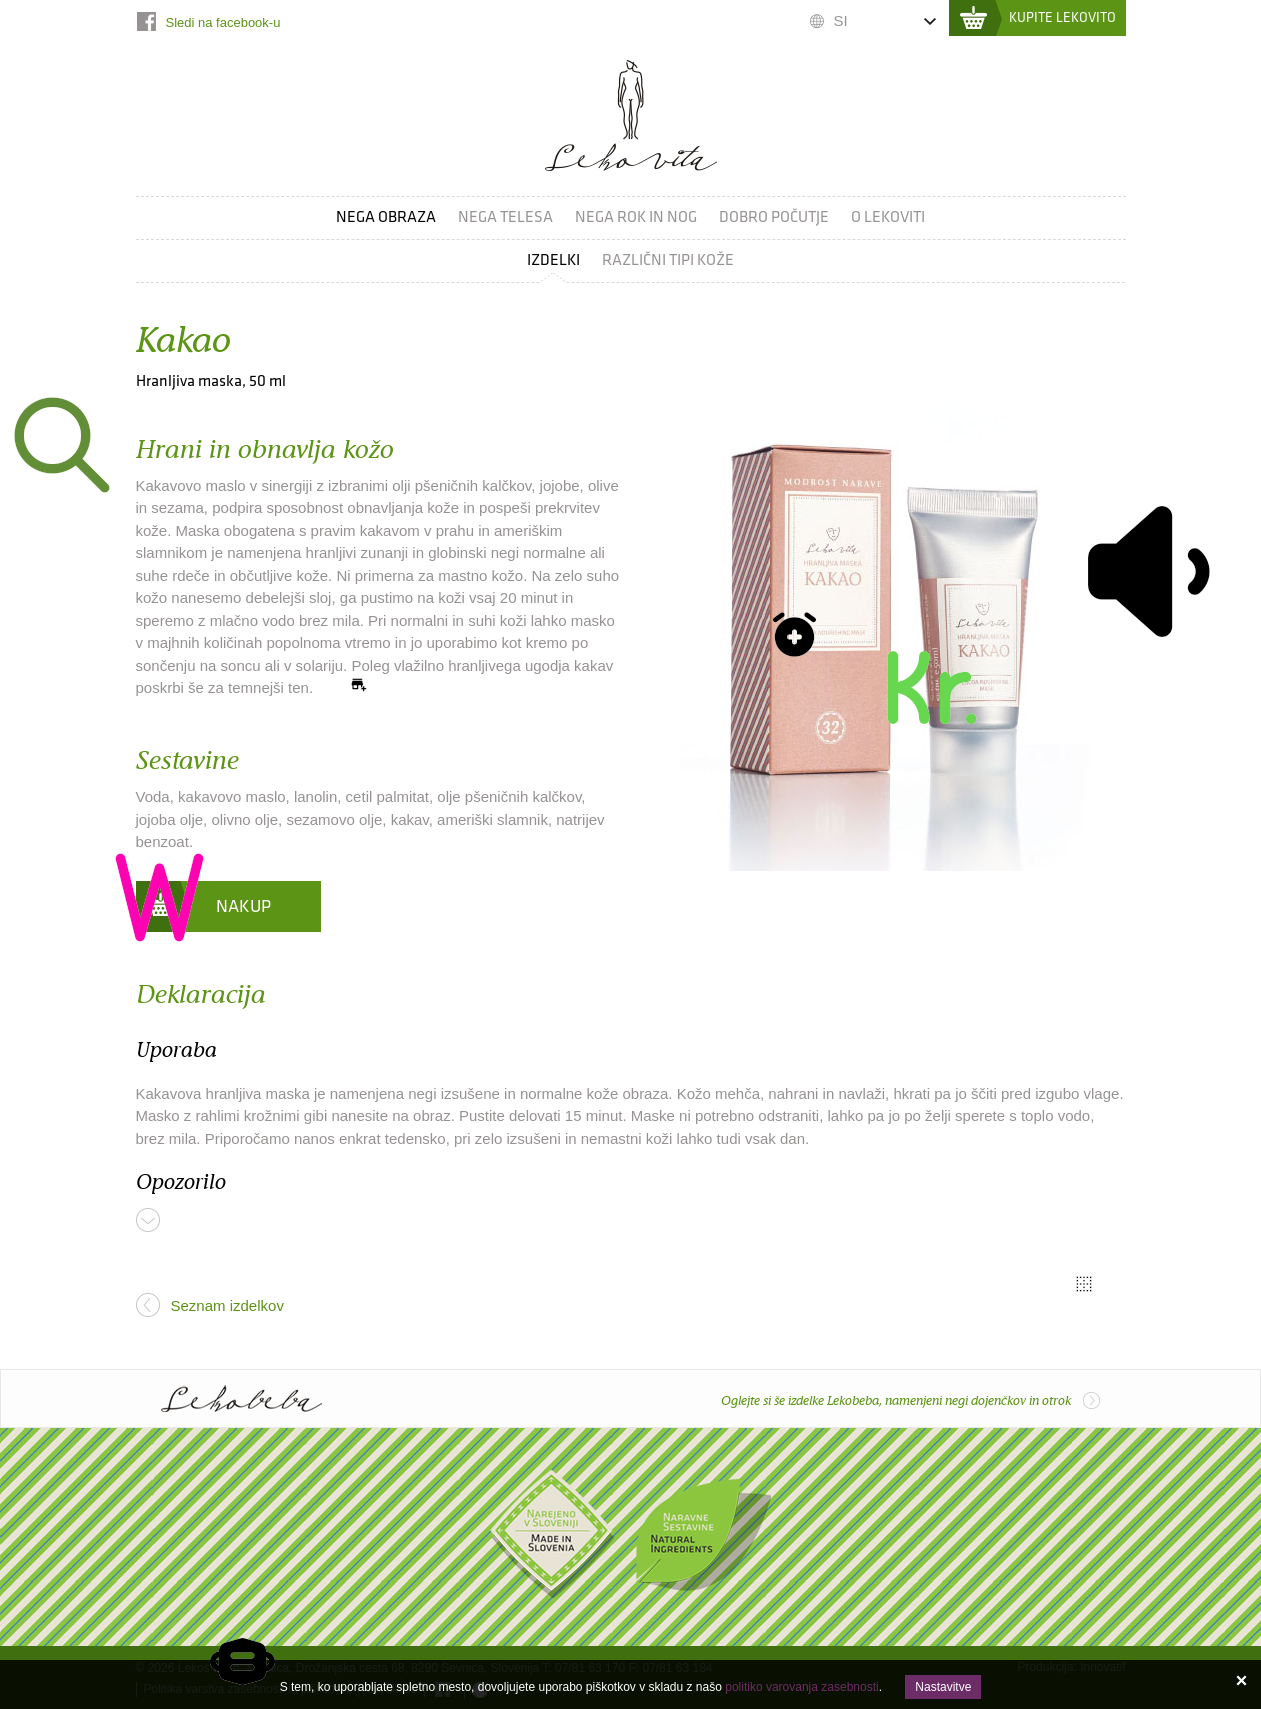 The height and width of the screenshot is (1709, 1261). I want to click on search for content or items, so click(62, 445).